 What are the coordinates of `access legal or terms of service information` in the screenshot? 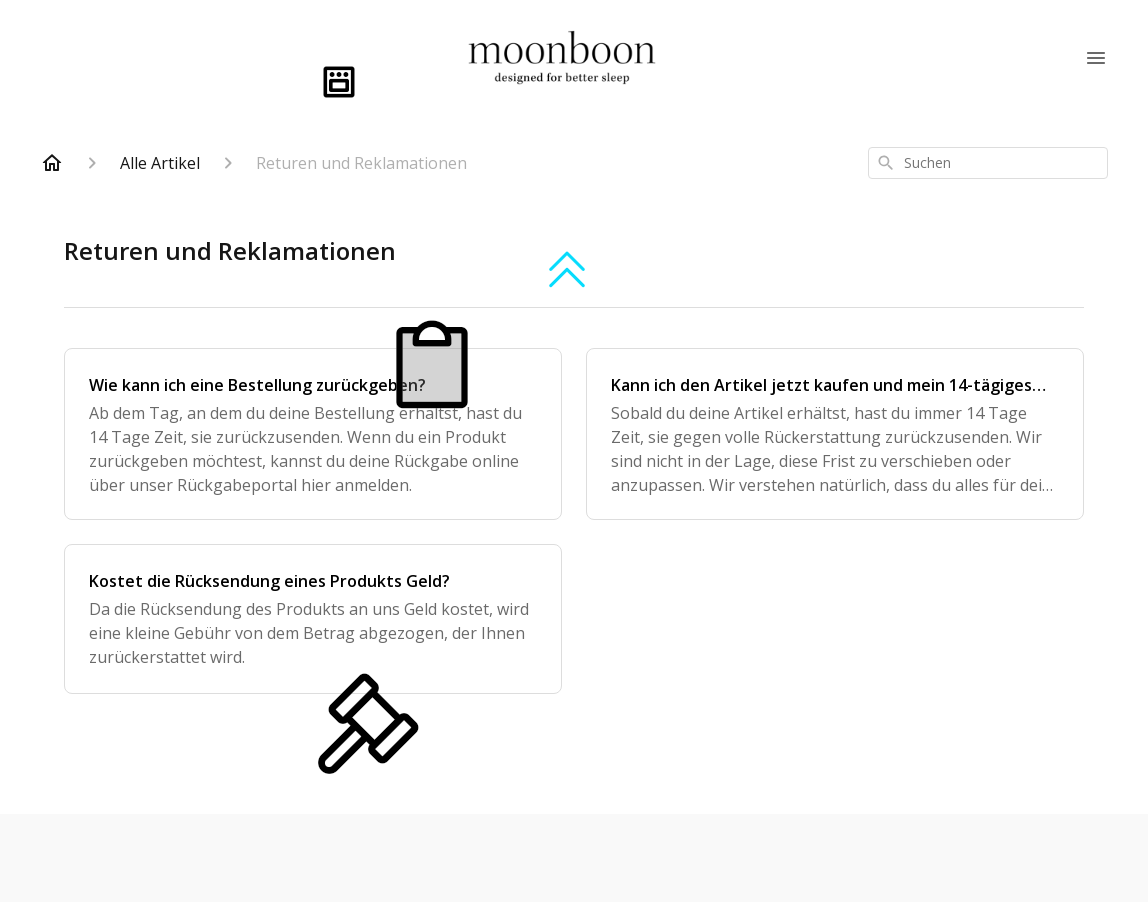 It's located at (364, 727).